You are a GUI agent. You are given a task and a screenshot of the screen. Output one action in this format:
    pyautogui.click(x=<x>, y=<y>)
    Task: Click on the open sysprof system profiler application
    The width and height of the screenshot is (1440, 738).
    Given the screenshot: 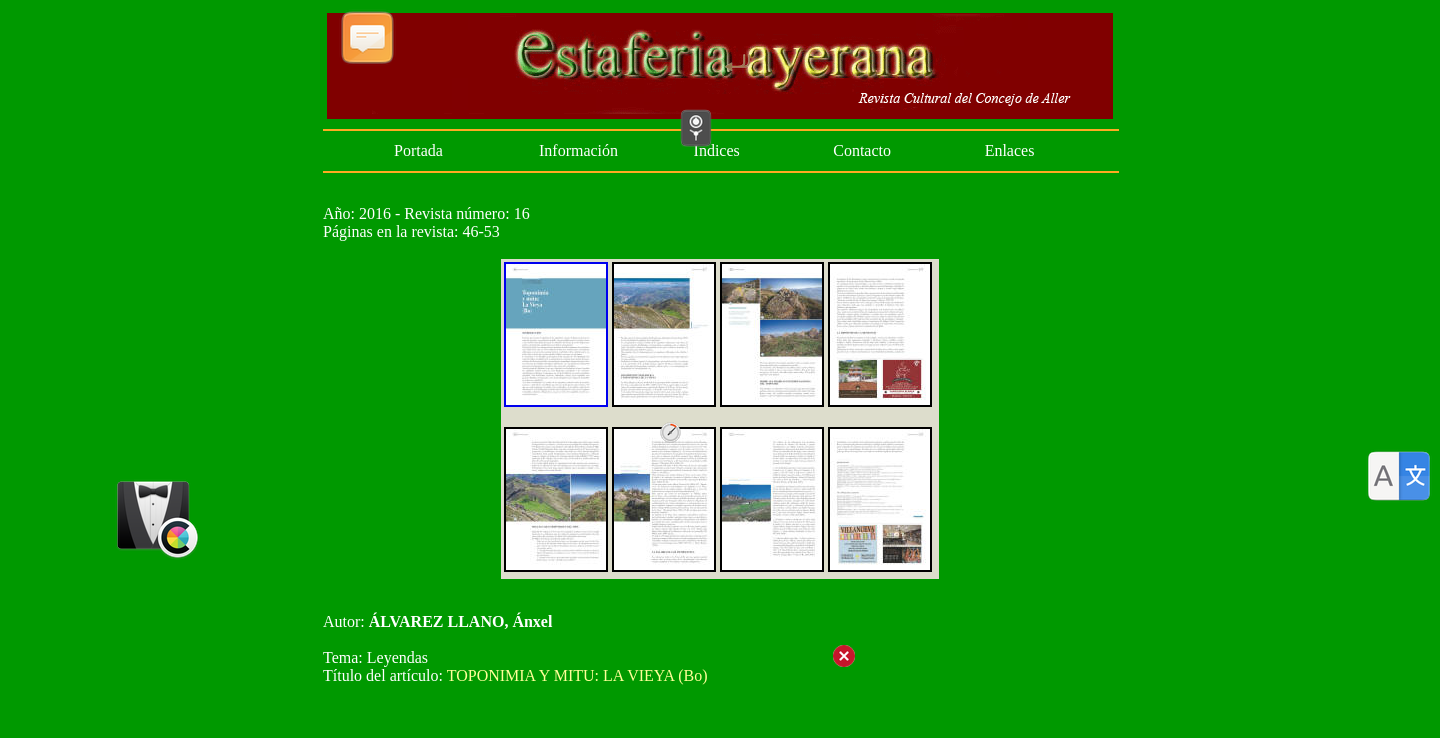 What is the action you would take?
    pyautogui.click(x=670, y=432)
    